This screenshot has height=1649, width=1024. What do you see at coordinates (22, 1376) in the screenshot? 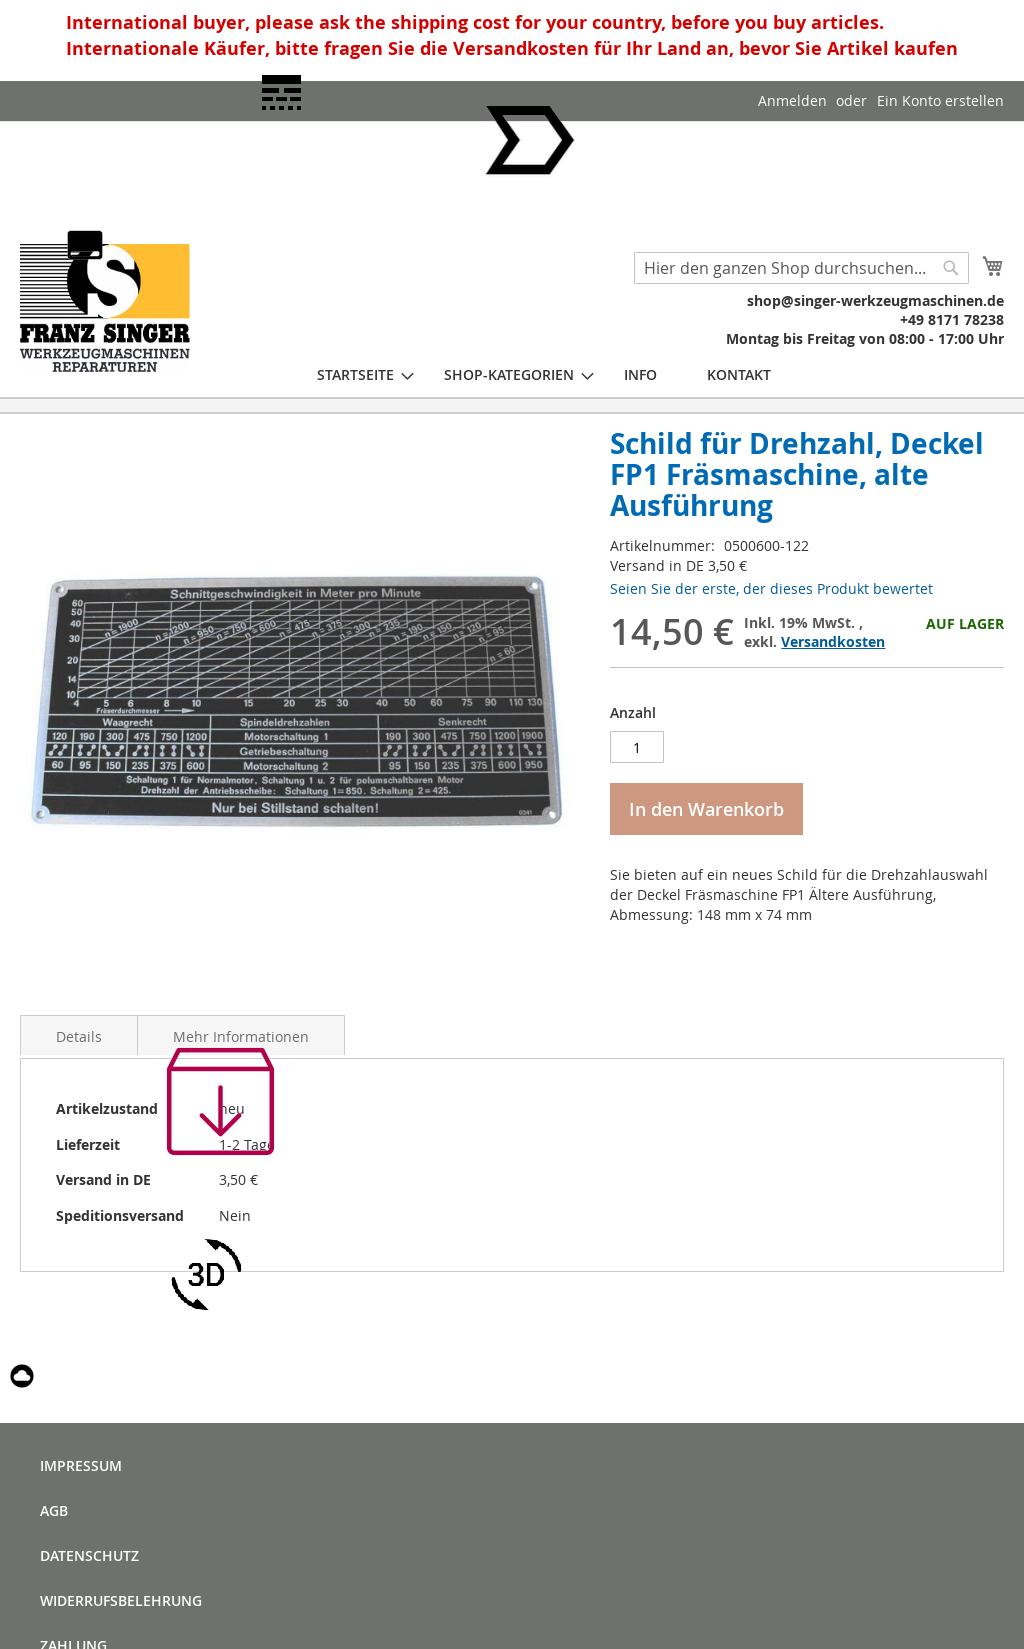
I see `access cloud storage` at bounding box center [22, 1376].